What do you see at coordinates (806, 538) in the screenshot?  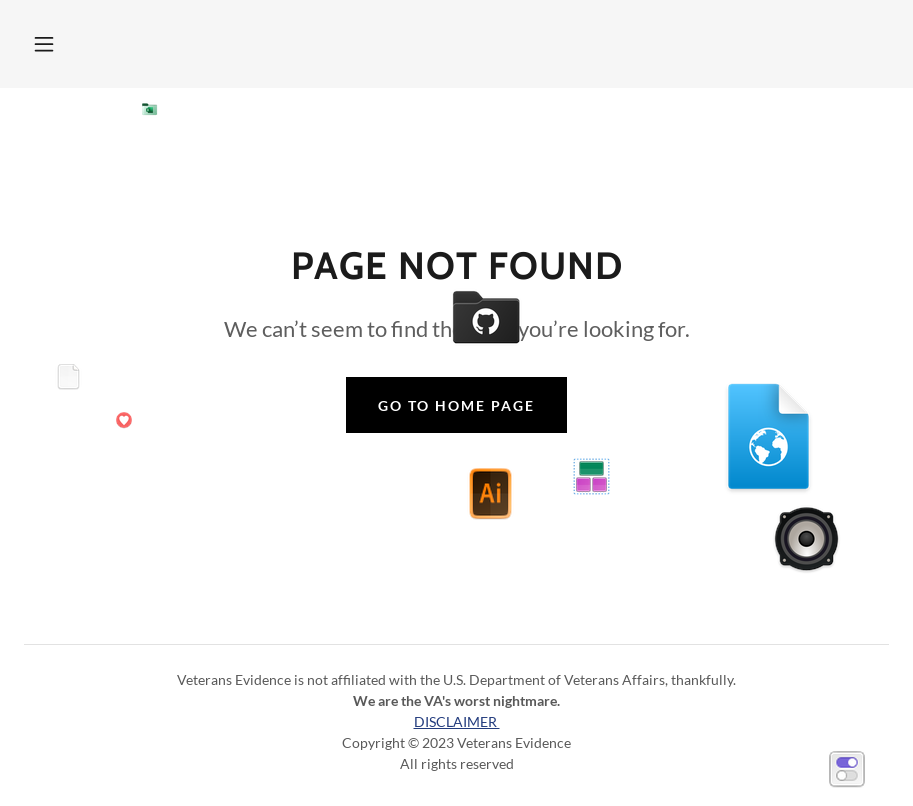 I see `adjust speaker or audio output volume` at bounding box center [806, 538].